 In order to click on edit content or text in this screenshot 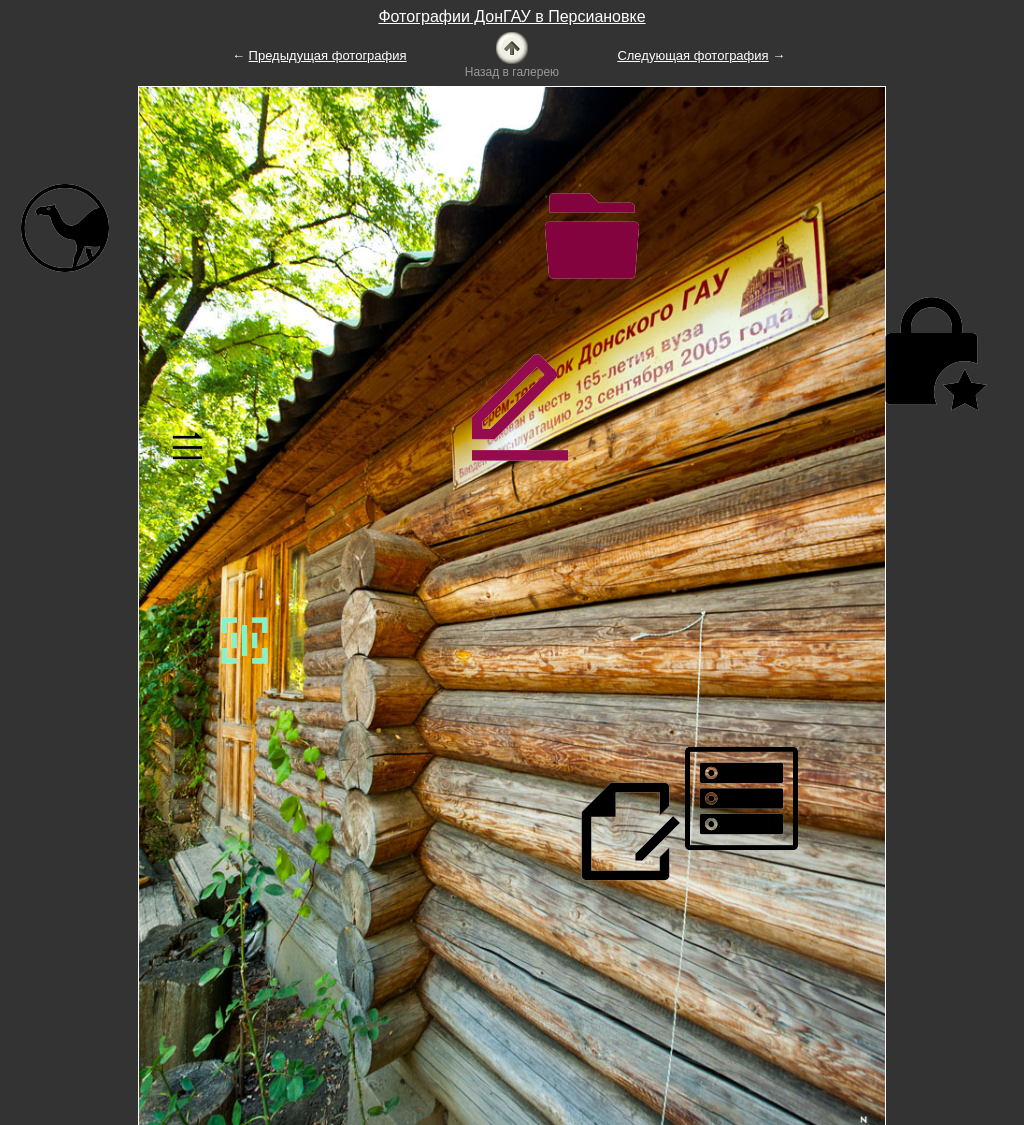, I will do `click(520, 408)`.